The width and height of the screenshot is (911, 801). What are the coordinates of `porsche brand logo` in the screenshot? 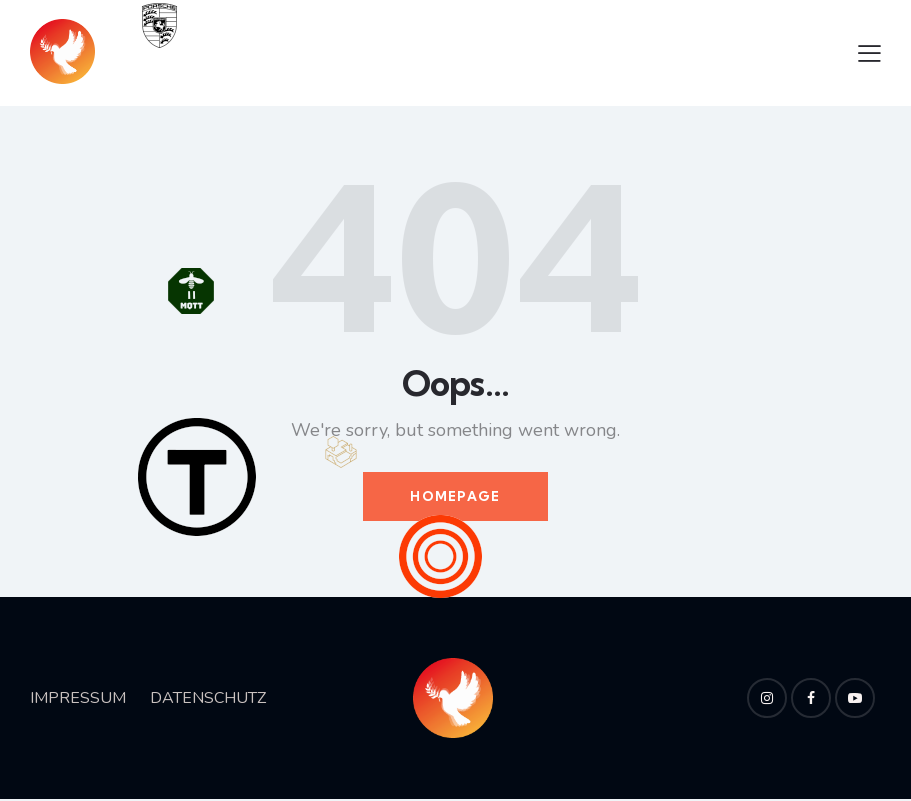 It's located at (159, 25).